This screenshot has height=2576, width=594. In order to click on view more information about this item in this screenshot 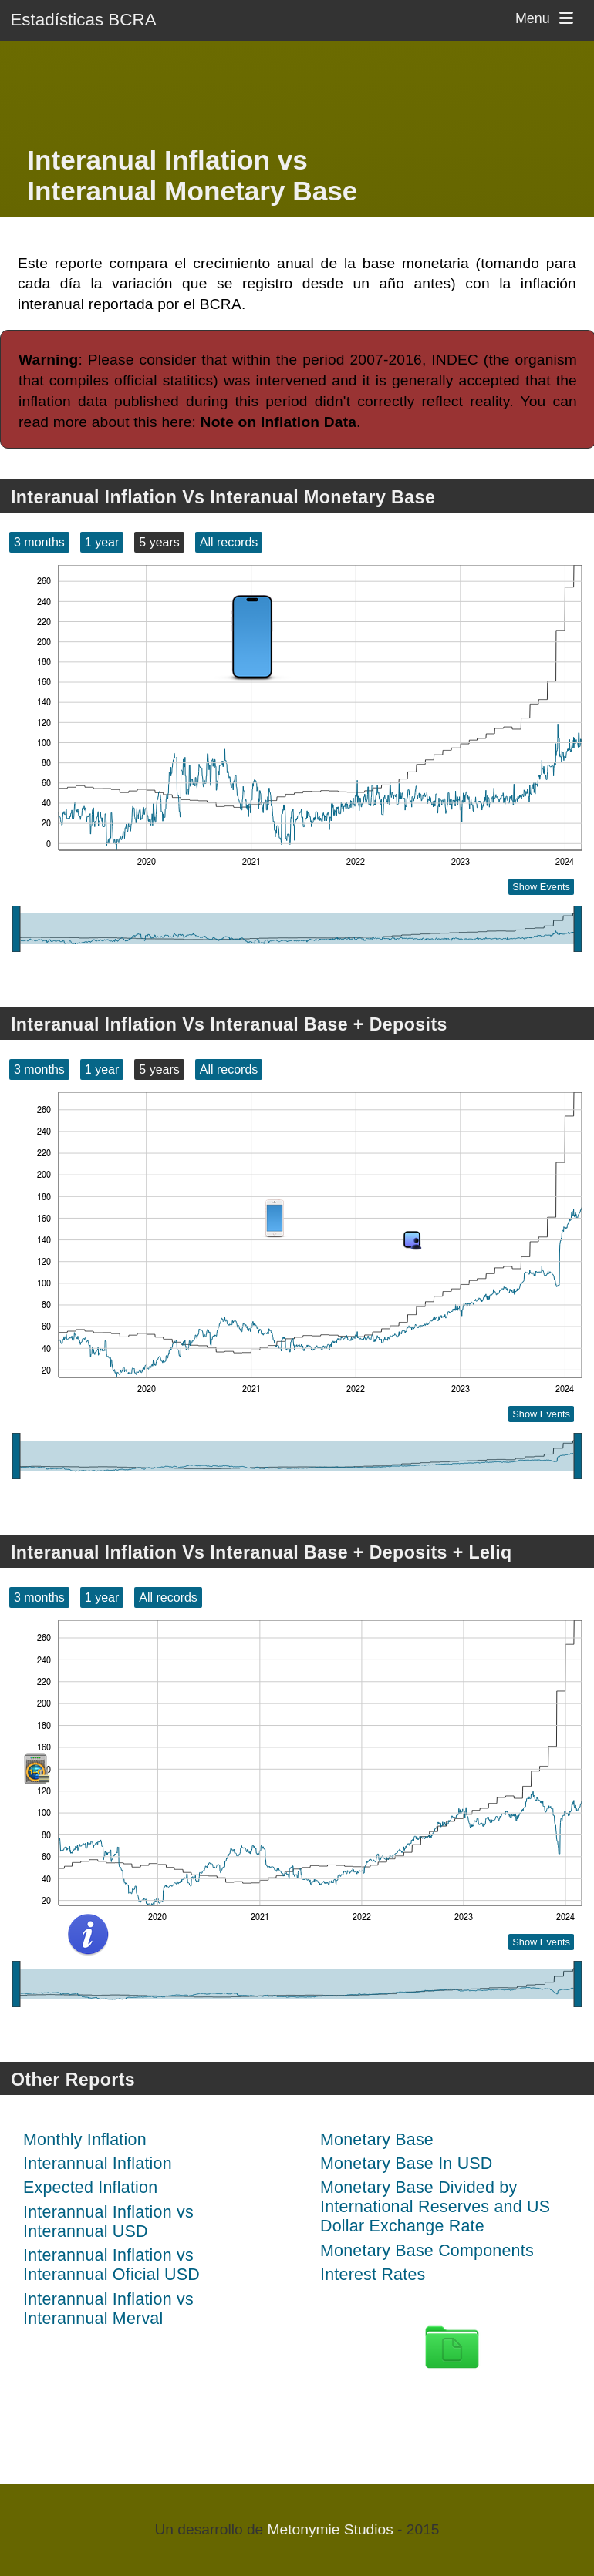, I will do `click(88, 1934)`.